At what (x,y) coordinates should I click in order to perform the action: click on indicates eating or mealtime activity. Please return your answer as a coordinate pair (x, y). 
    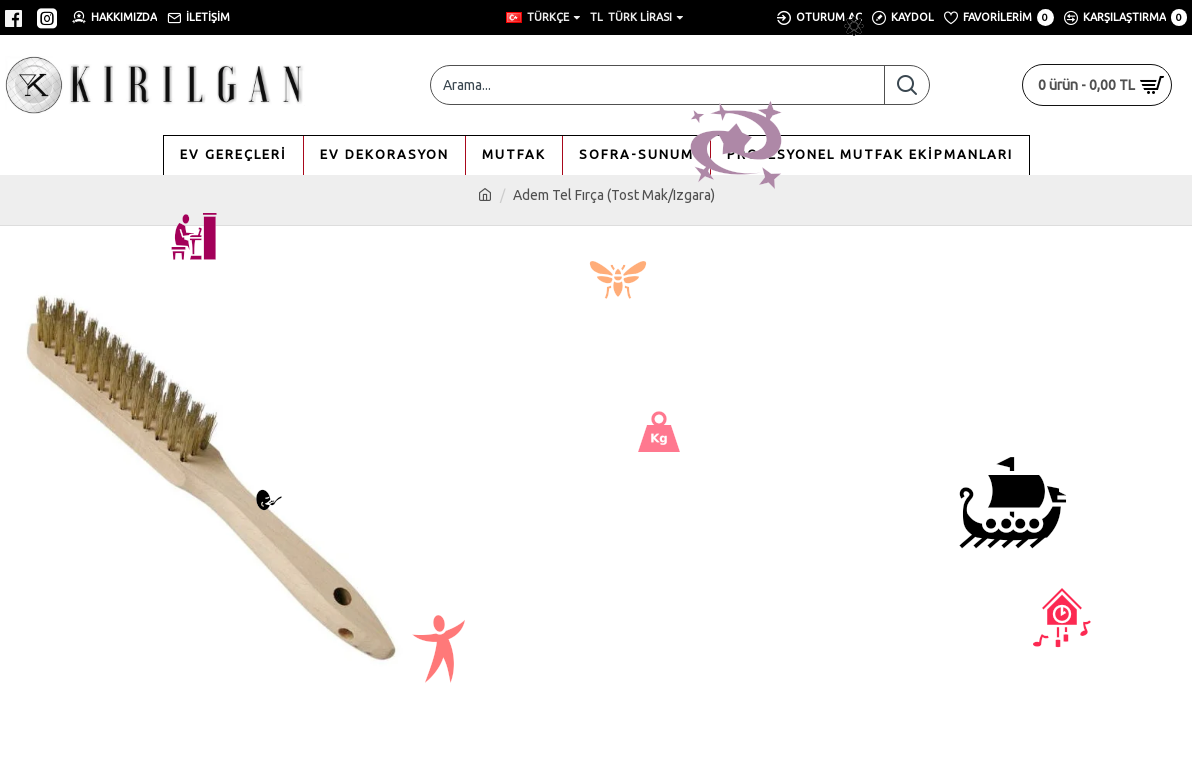
    Looking at the image, I should click on (269, 500).